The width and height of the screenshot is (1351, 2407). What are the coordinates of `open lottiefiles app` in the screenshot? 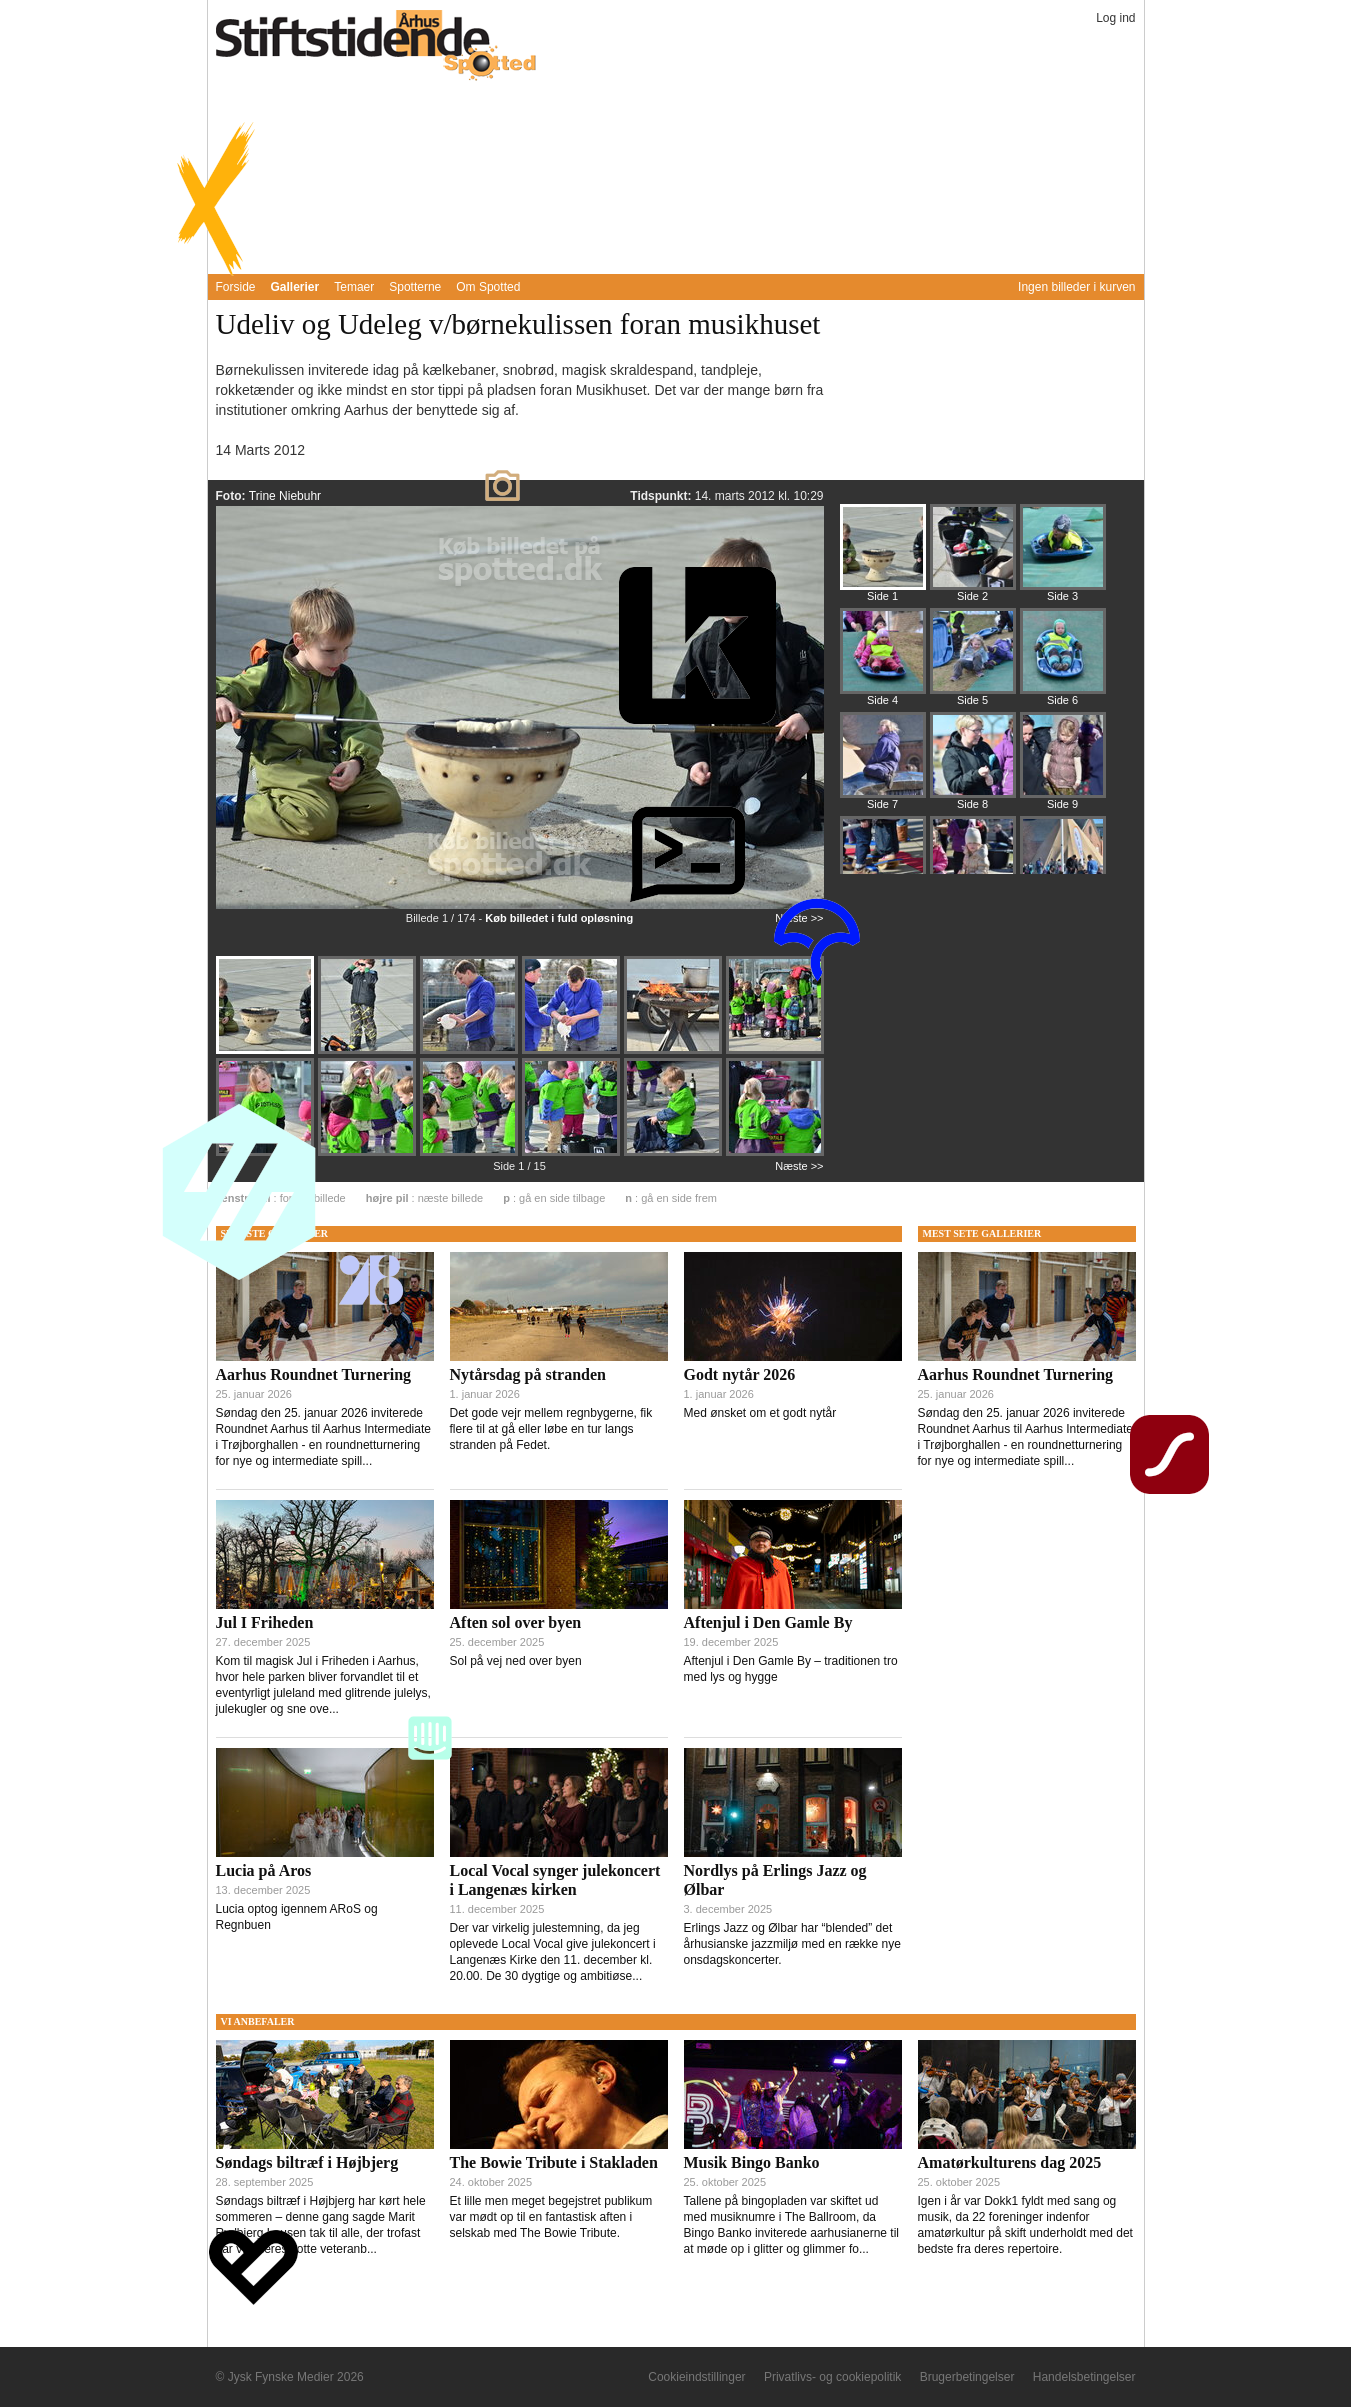 It's located at (1169, 1454).